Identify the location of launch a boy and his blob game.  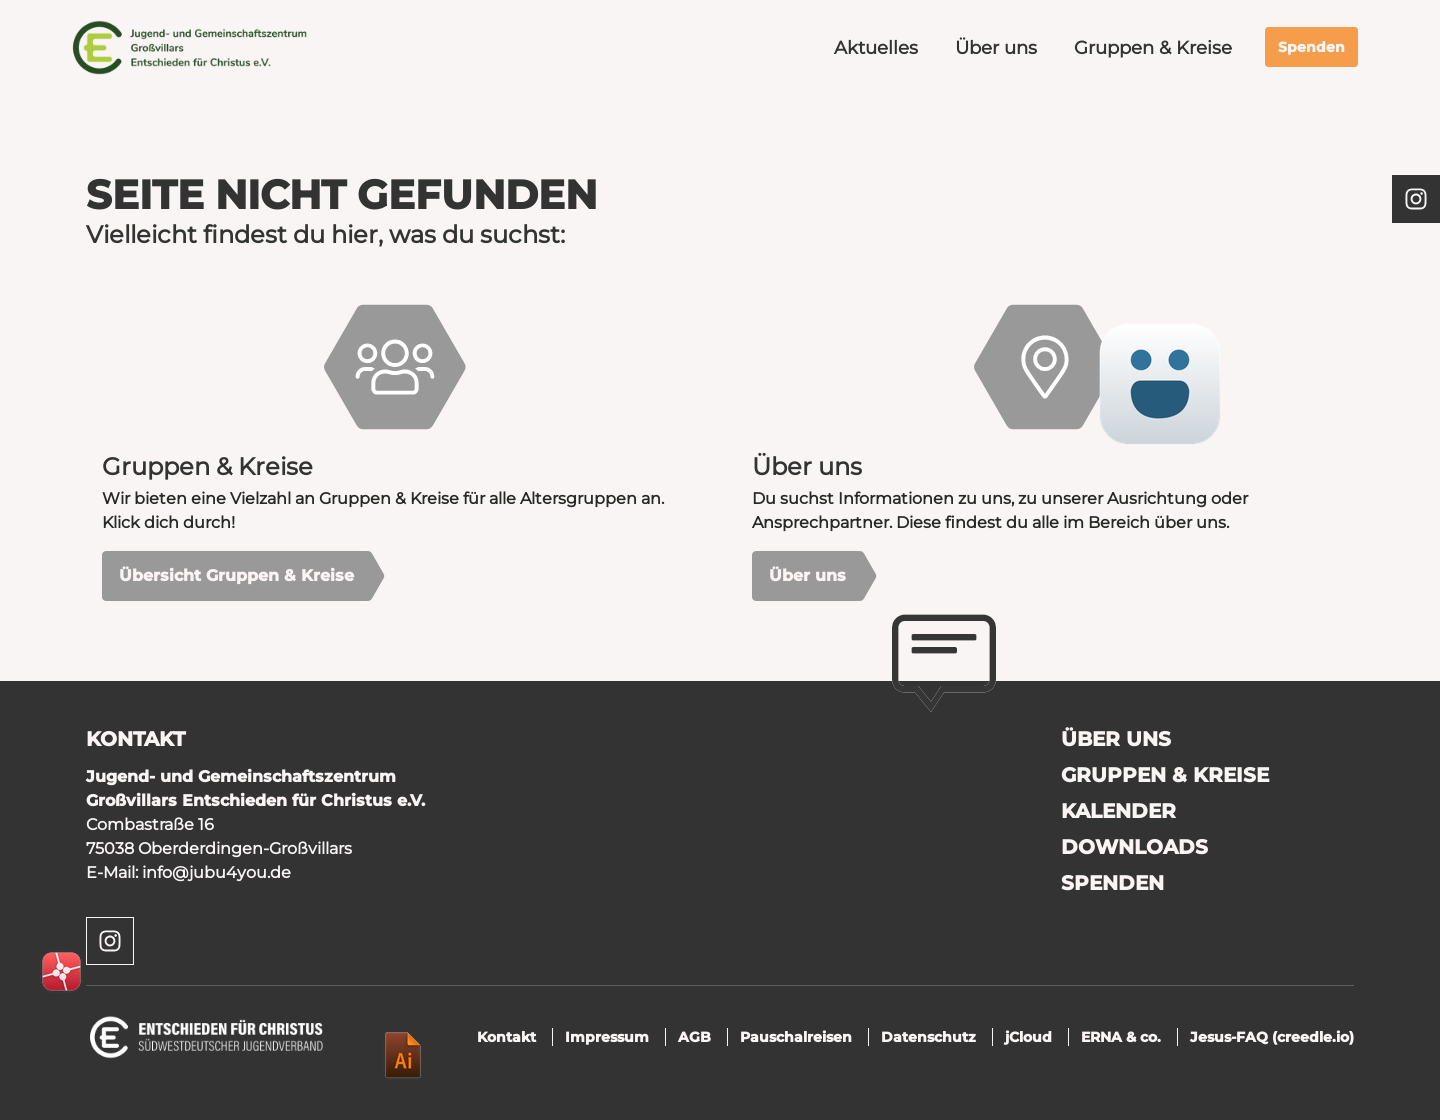
(1160, 384).